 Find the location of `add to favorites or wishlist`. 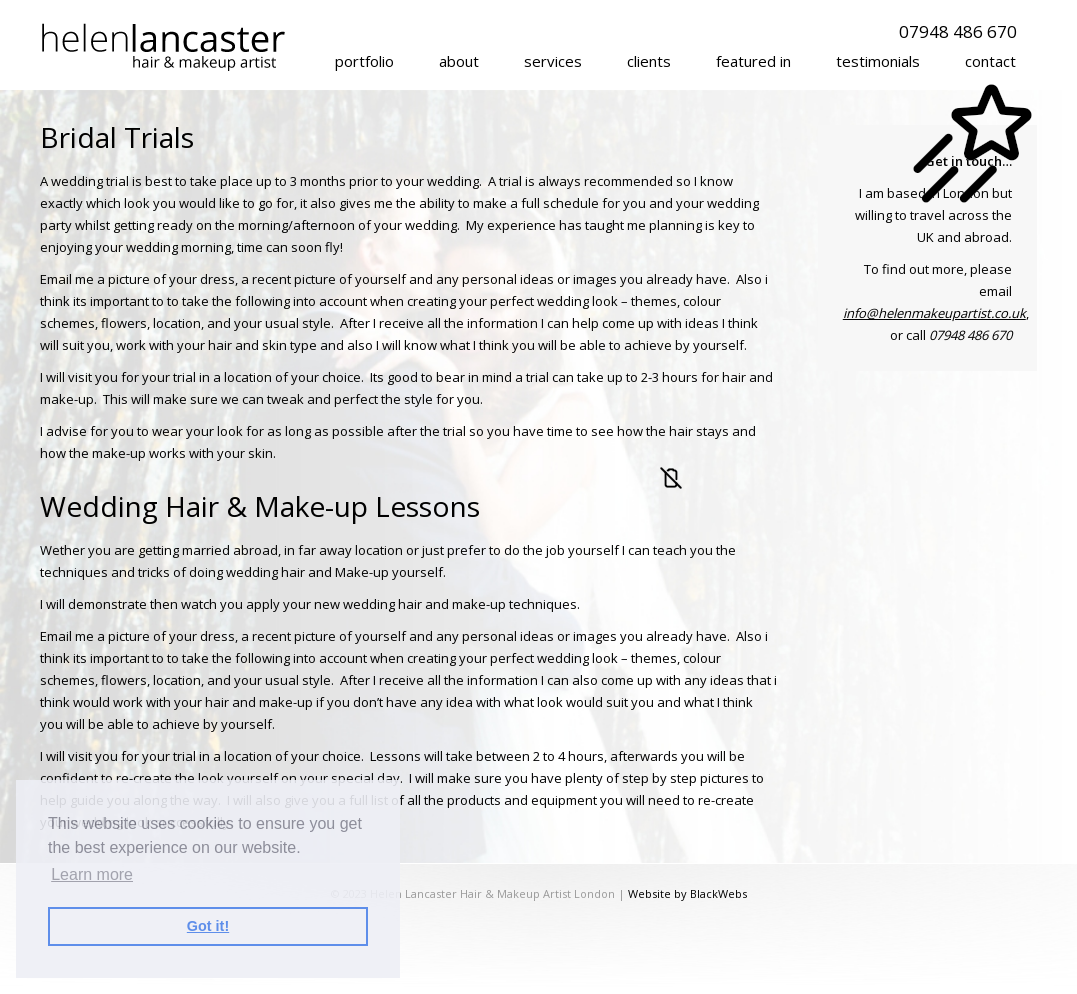

add to favorites or wishlist is located at coordinates (972, 143).